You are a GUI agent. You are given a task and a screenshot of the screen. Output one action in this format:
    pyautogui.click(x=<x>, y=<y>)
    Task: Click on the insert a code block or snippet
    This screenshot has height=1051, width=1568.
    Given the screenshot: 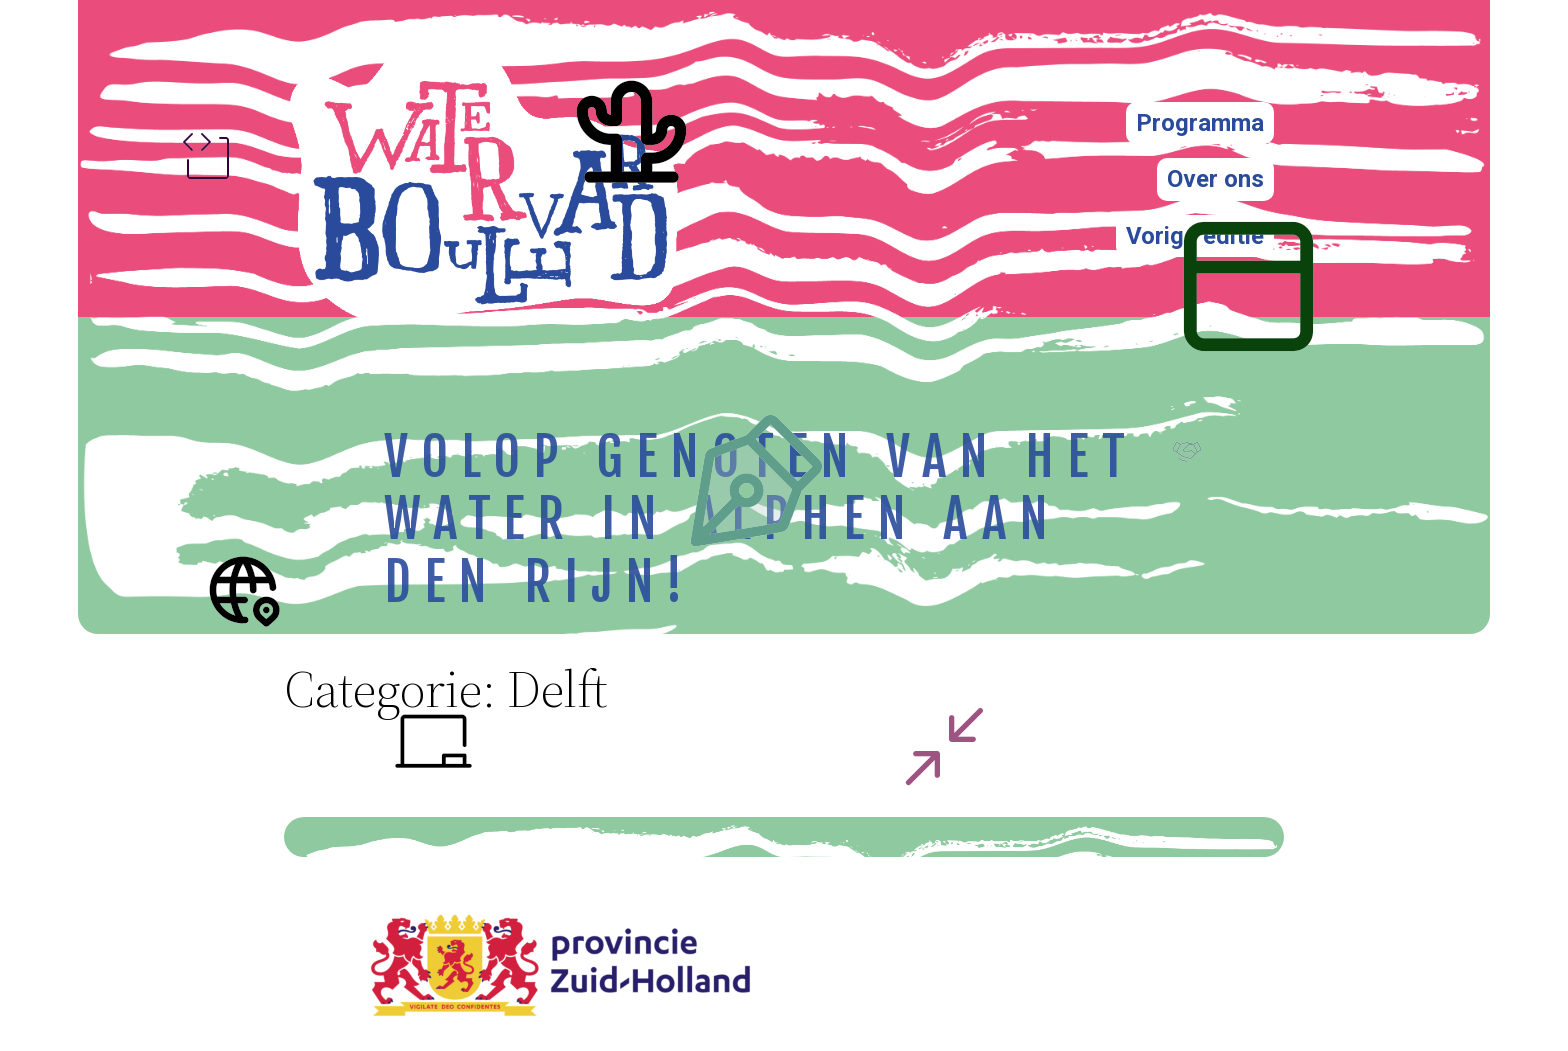 What is the action you would take?
    pyautogui.click(x=208, y=158)
    